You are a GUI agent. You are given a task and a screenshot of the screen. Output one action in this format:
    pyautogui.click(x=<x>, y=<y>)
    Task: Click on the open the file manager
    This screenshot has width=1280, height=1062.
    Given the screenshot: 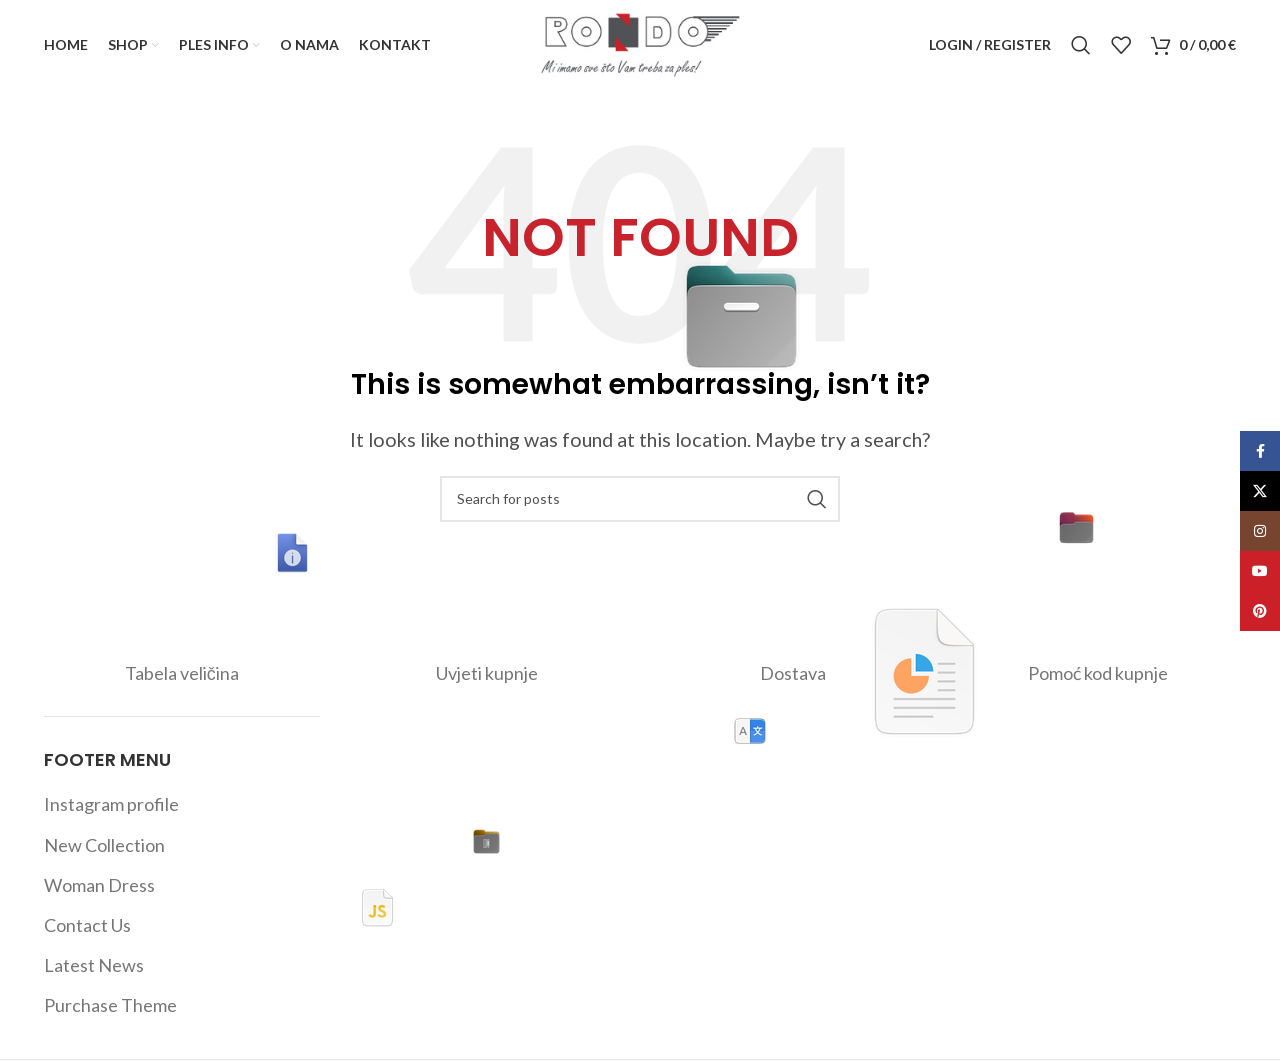 What is the action you would take?
    pyautogui.click(x=741, y=316)
    